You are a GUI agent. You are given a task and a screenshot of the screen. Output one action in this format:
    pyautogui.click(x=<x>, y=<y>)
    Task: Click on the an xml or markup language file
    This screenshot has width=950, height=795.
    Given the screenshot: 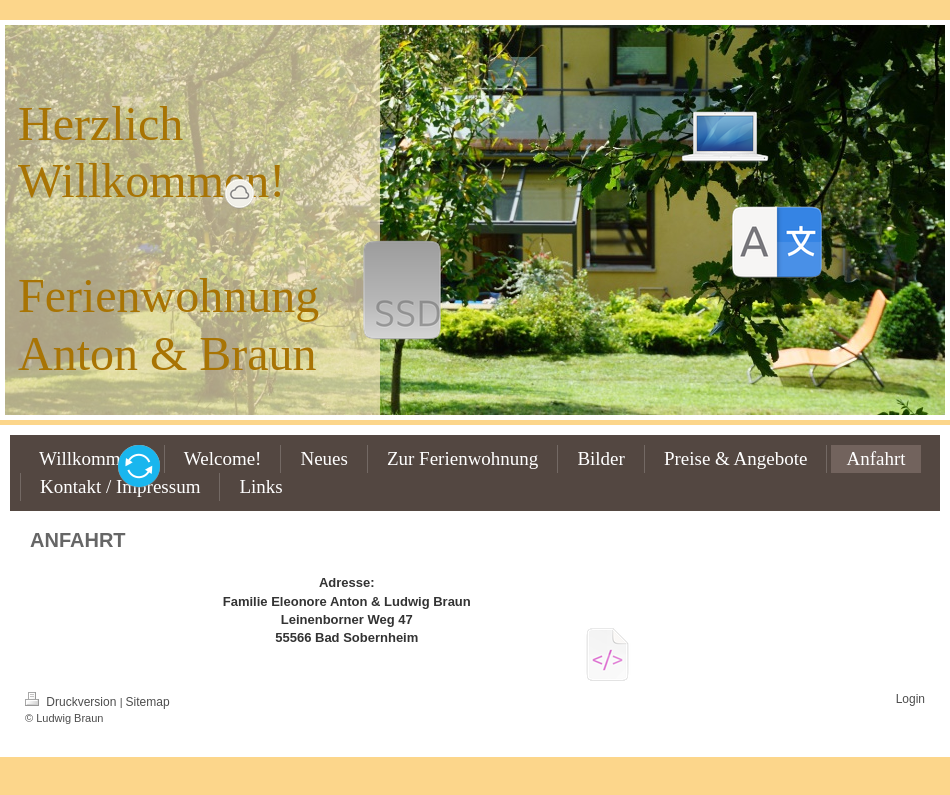 What is the action you would take?
    pyautogui.click(x=607, y=654)
    